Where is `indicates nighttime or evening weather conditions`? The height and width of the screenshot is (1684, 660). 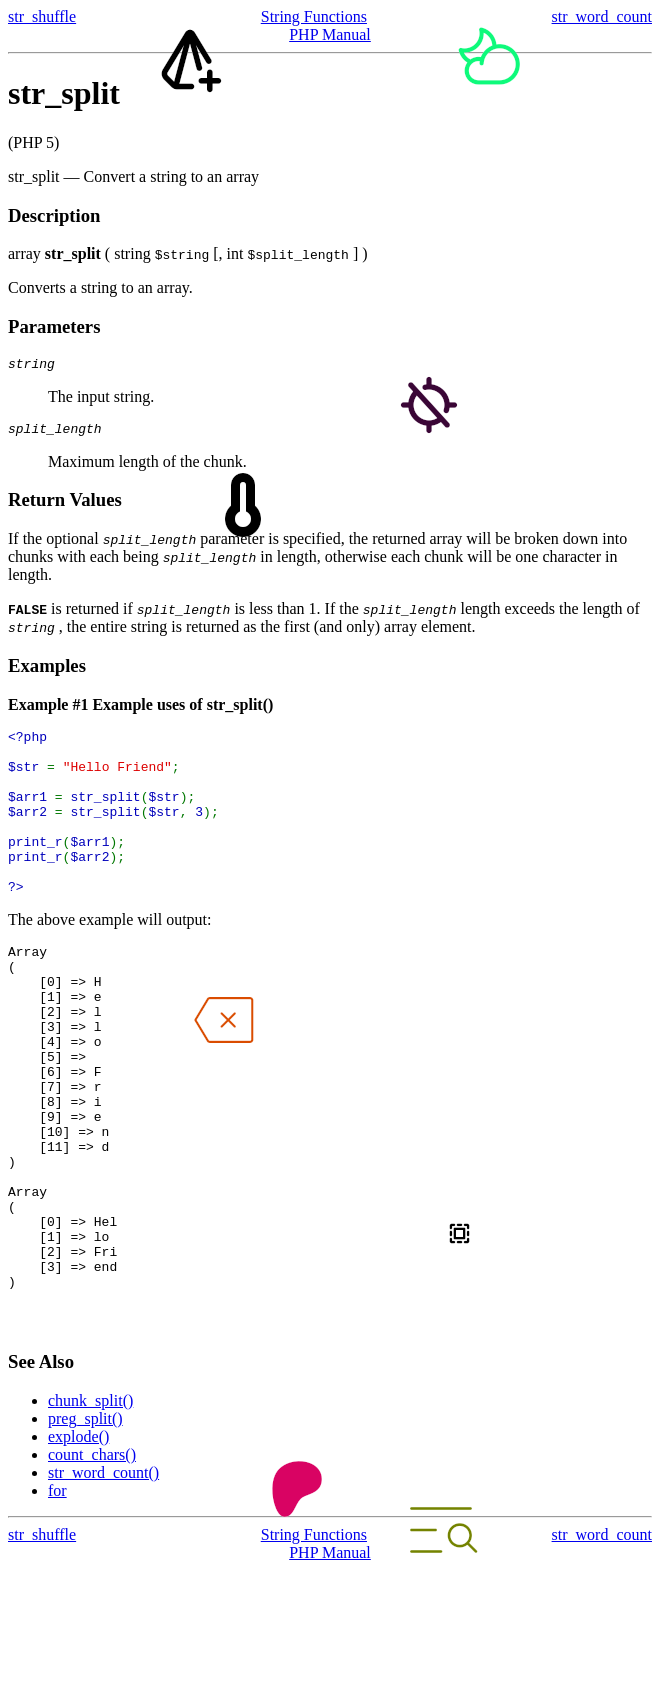 indicates nighttime or evening weather conditions is located at coordinates (488, 59).